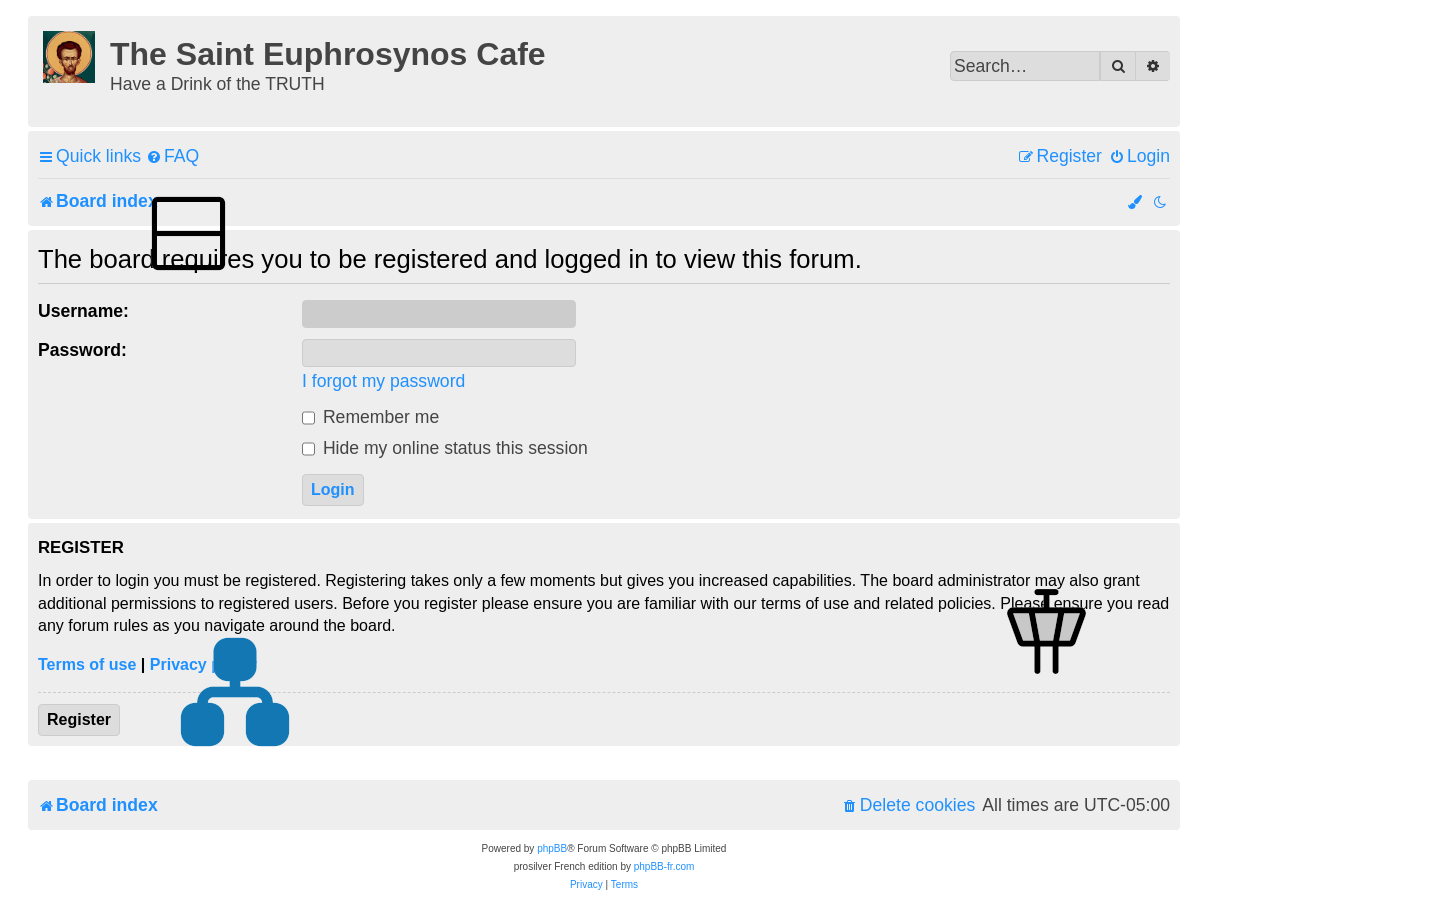 The height and width of the screenshot is (920, 1440). I want to click on view organizational hierarchy or structure, so click(235, 692).